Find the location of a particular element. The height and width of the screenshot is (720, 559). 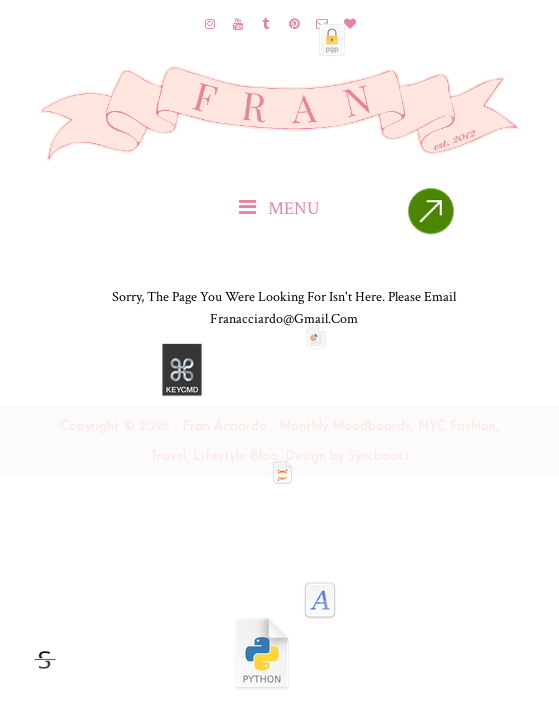

jupyter notebook file is located at coordinates (282, 472).